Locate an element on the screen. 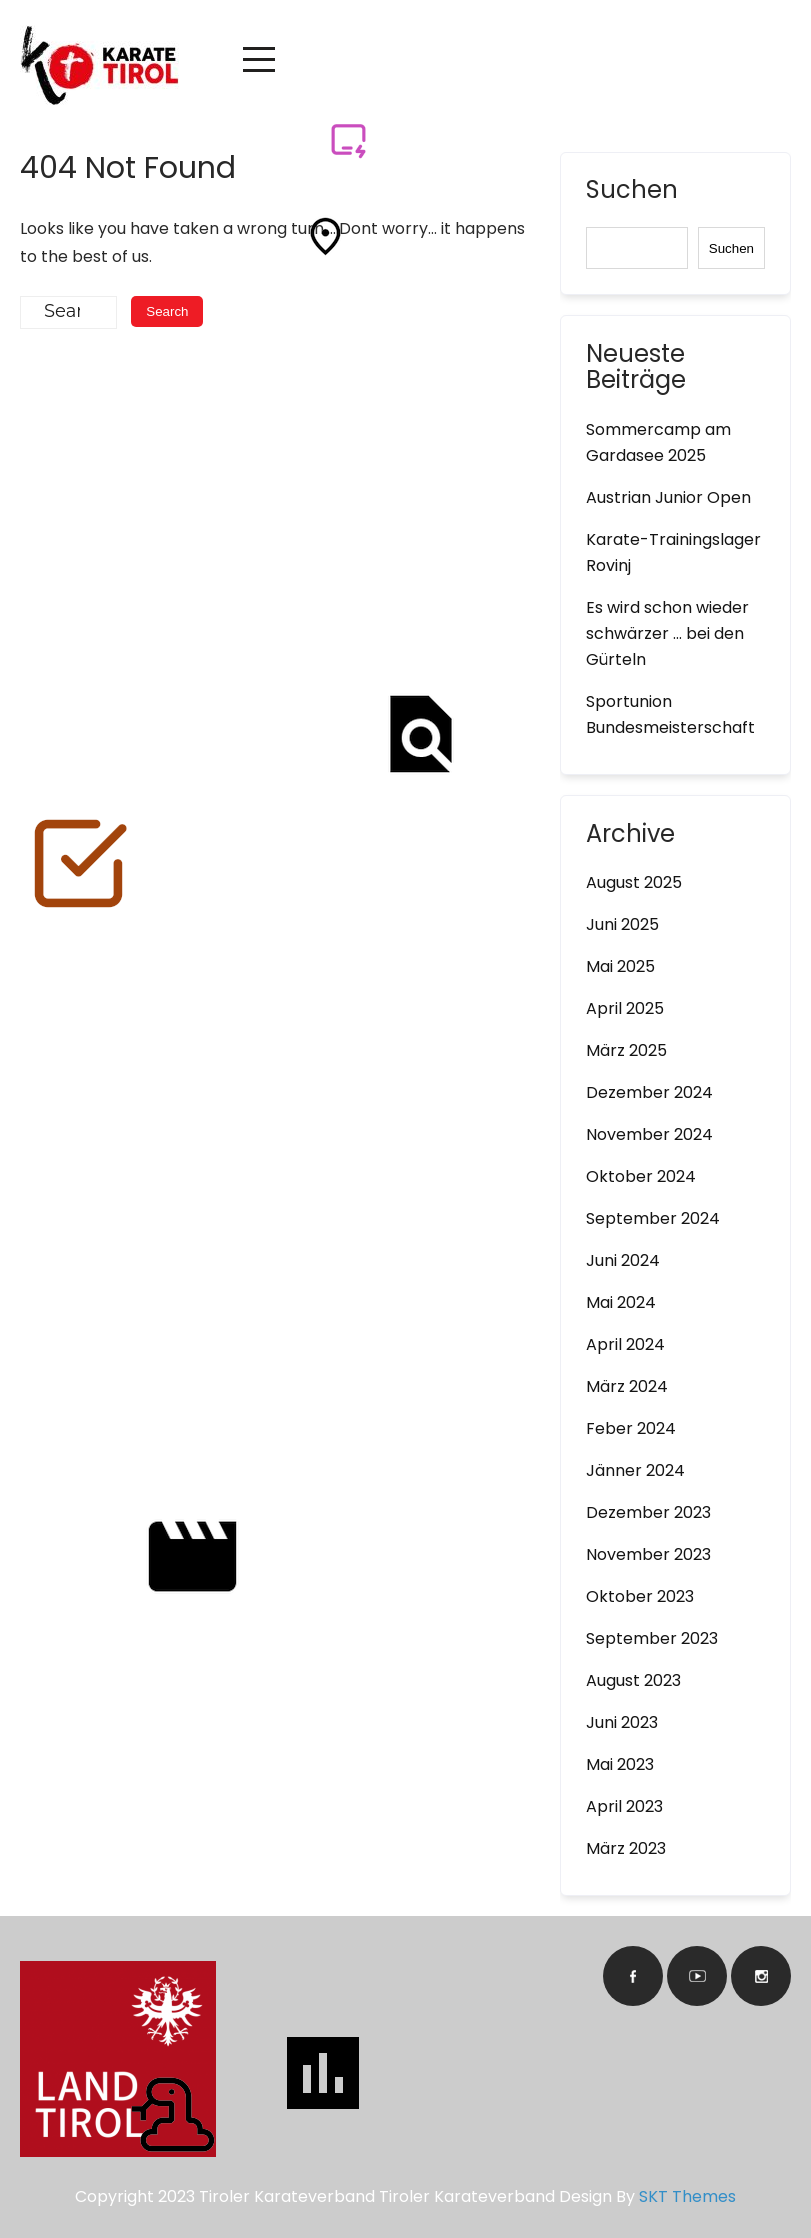 The width and height of the screenshot is (811, 2238). view or select a location on the map is located at coordinates (325, 236).